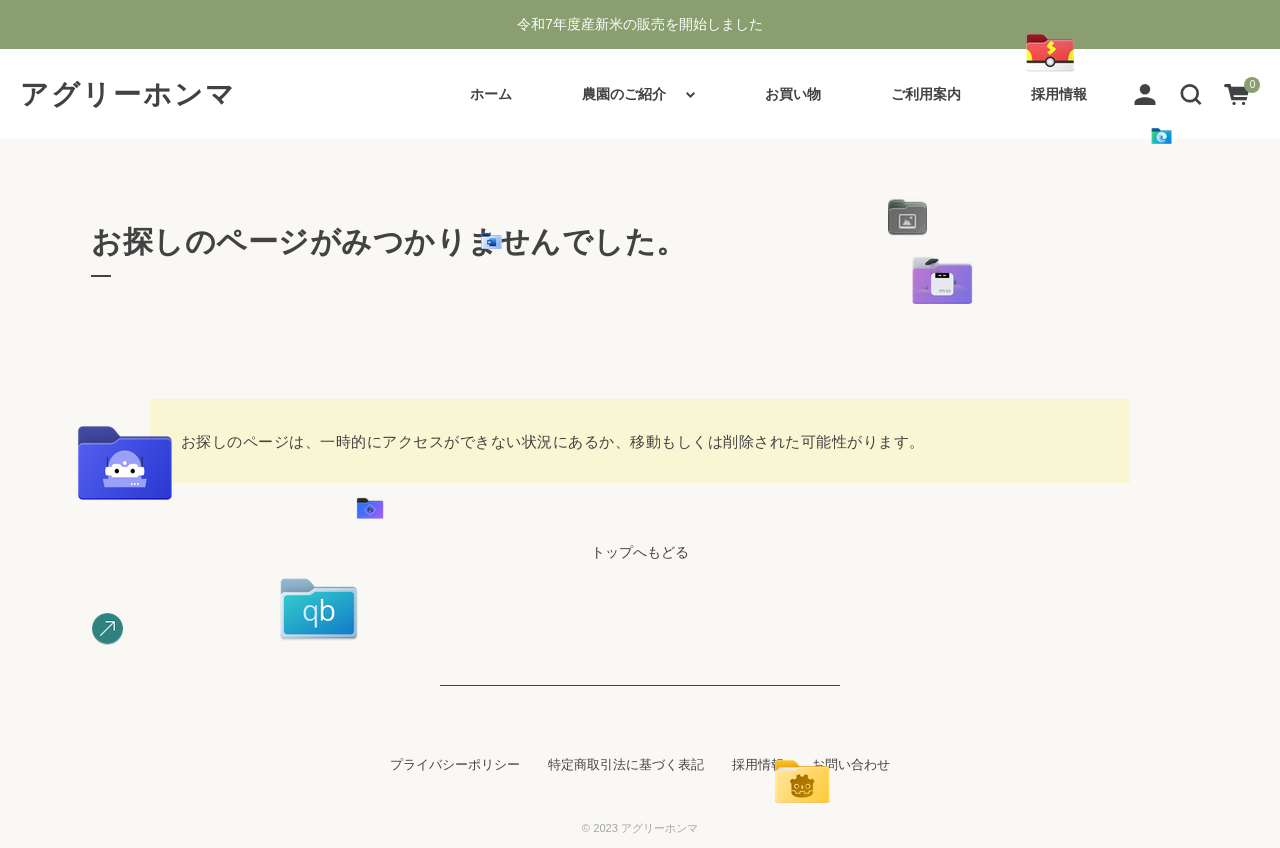 The image size is (1280, 848). What do you see at coordinates (370, 509) in the screenshot?
I see `open folder containing adobe photoshop express files` at bounding box center [370, 509].